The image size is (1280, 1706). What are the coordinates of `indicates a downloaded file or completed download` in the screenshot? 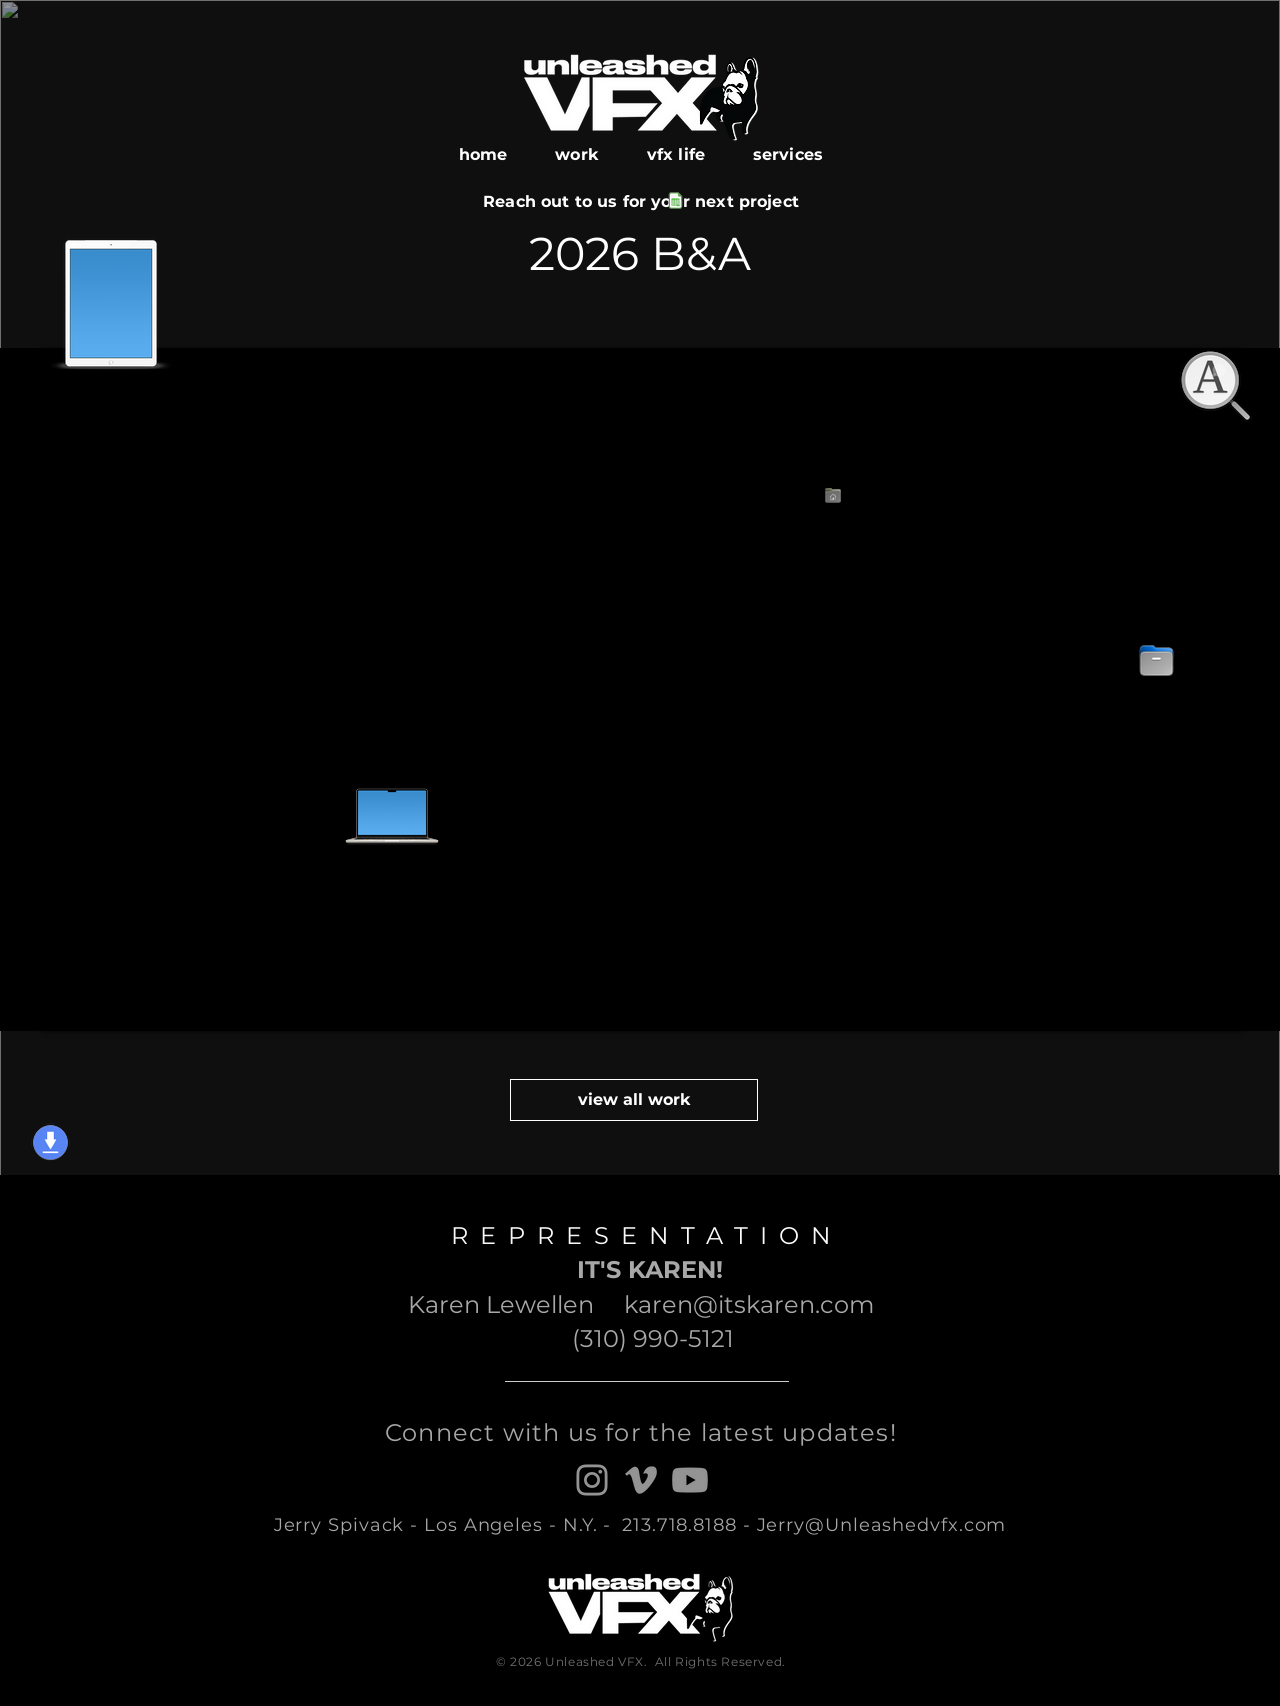 It's located at (50, 1142).